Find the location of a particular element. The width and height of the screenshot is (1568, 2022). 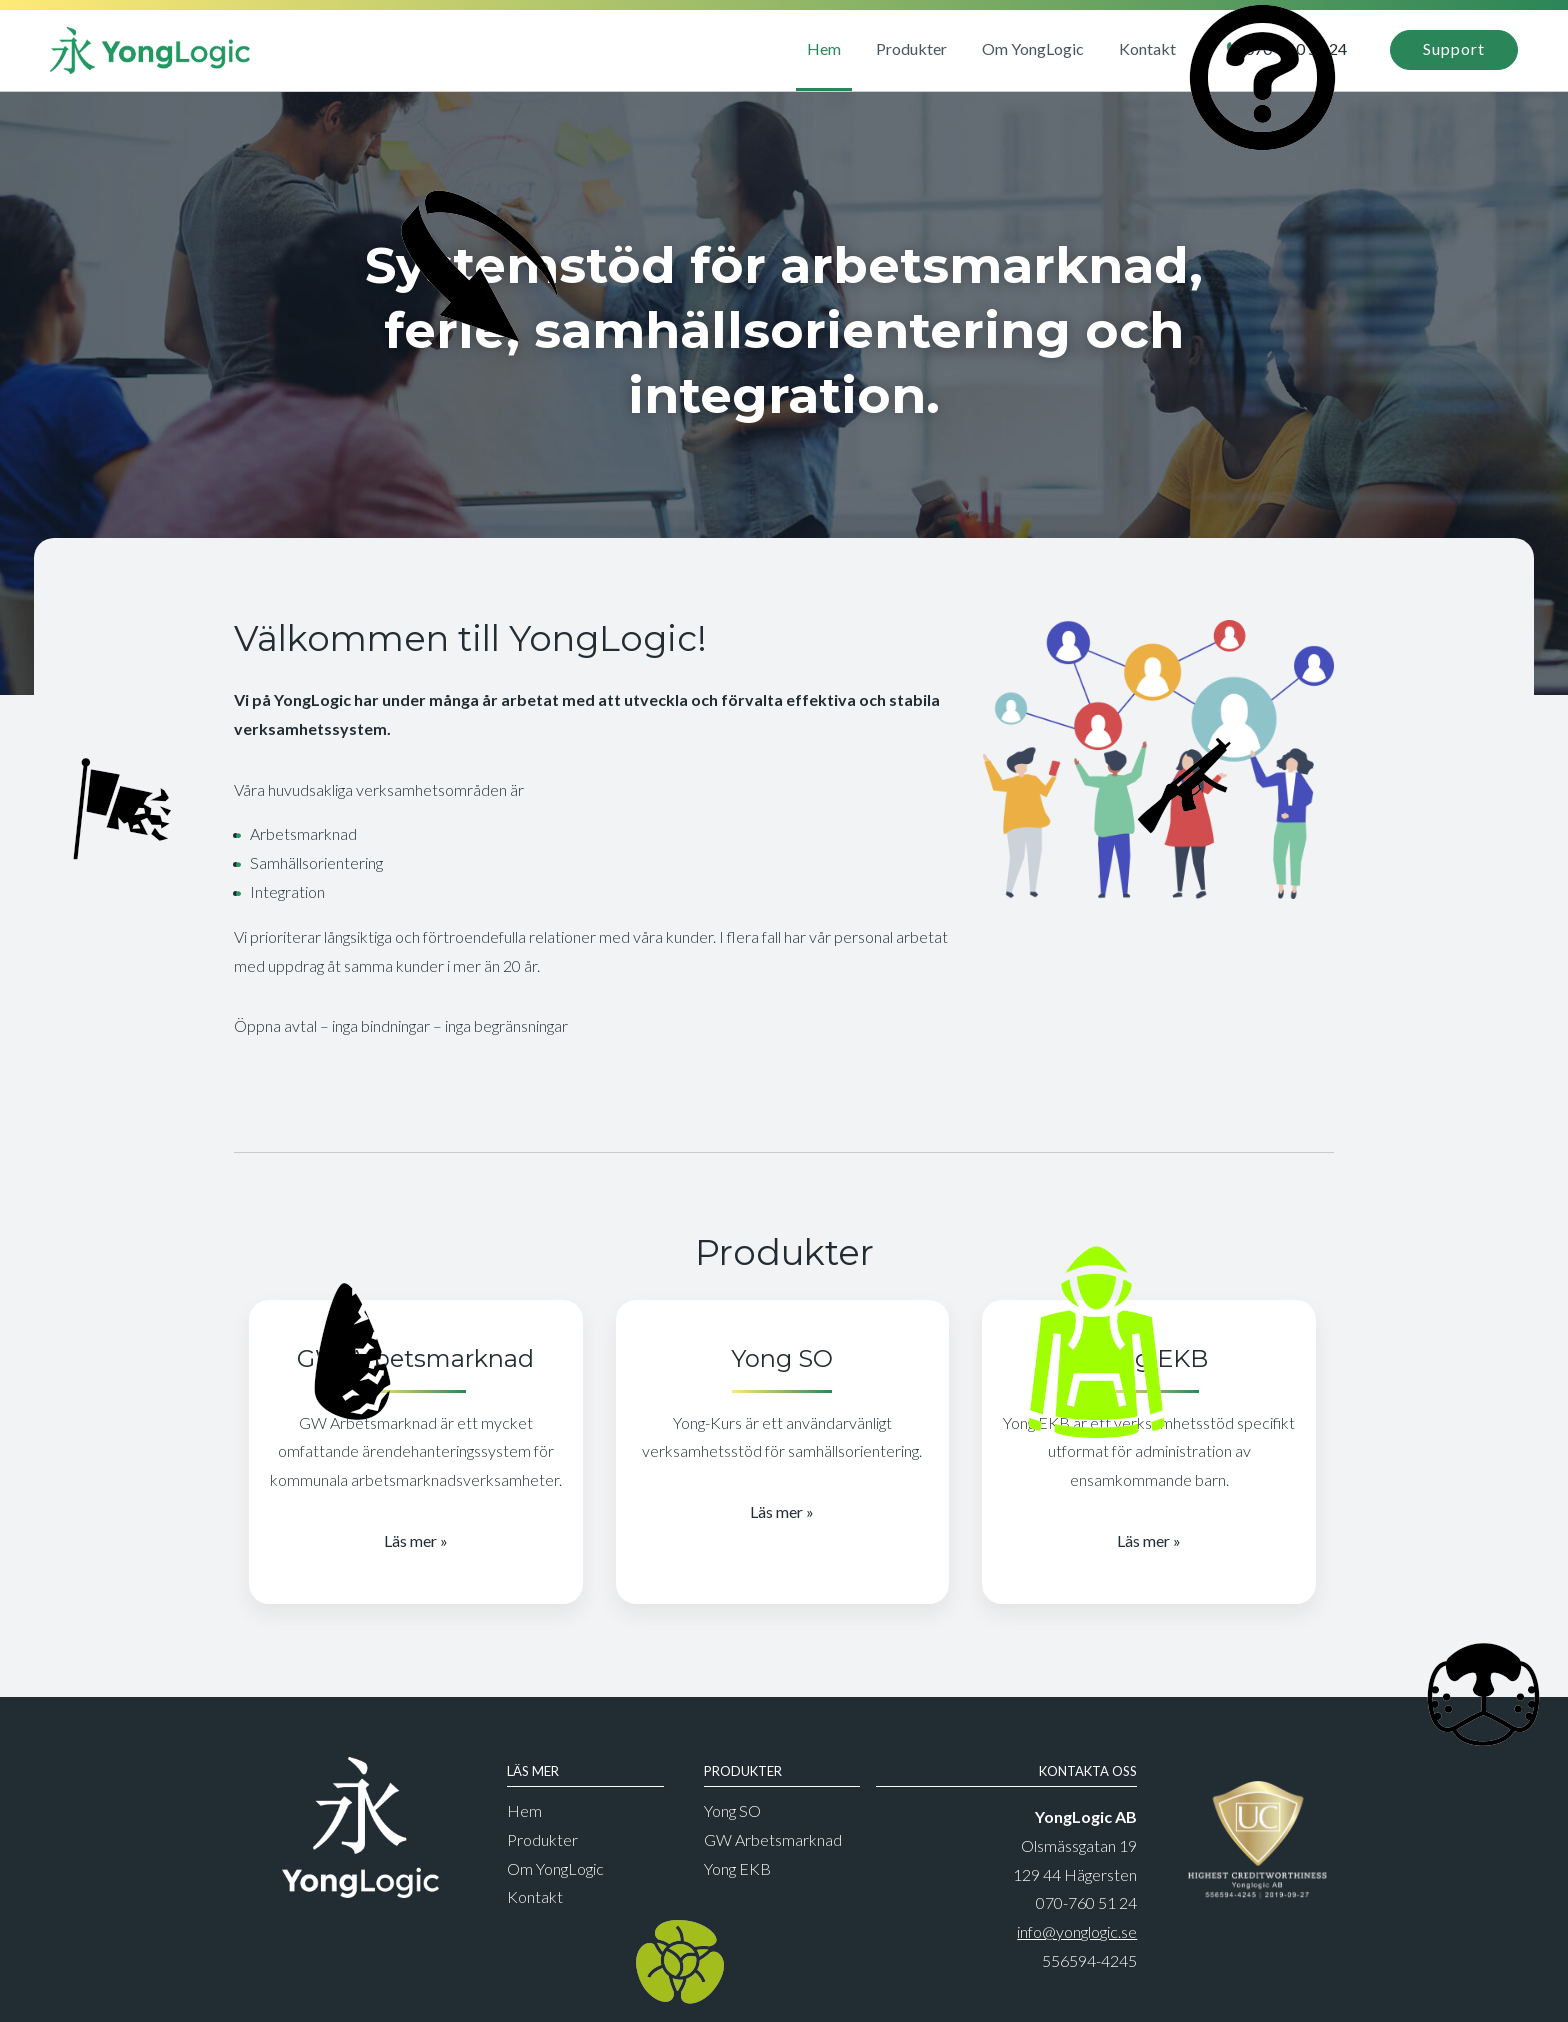

access help or support documentation is located at coordinates (1262, 77).